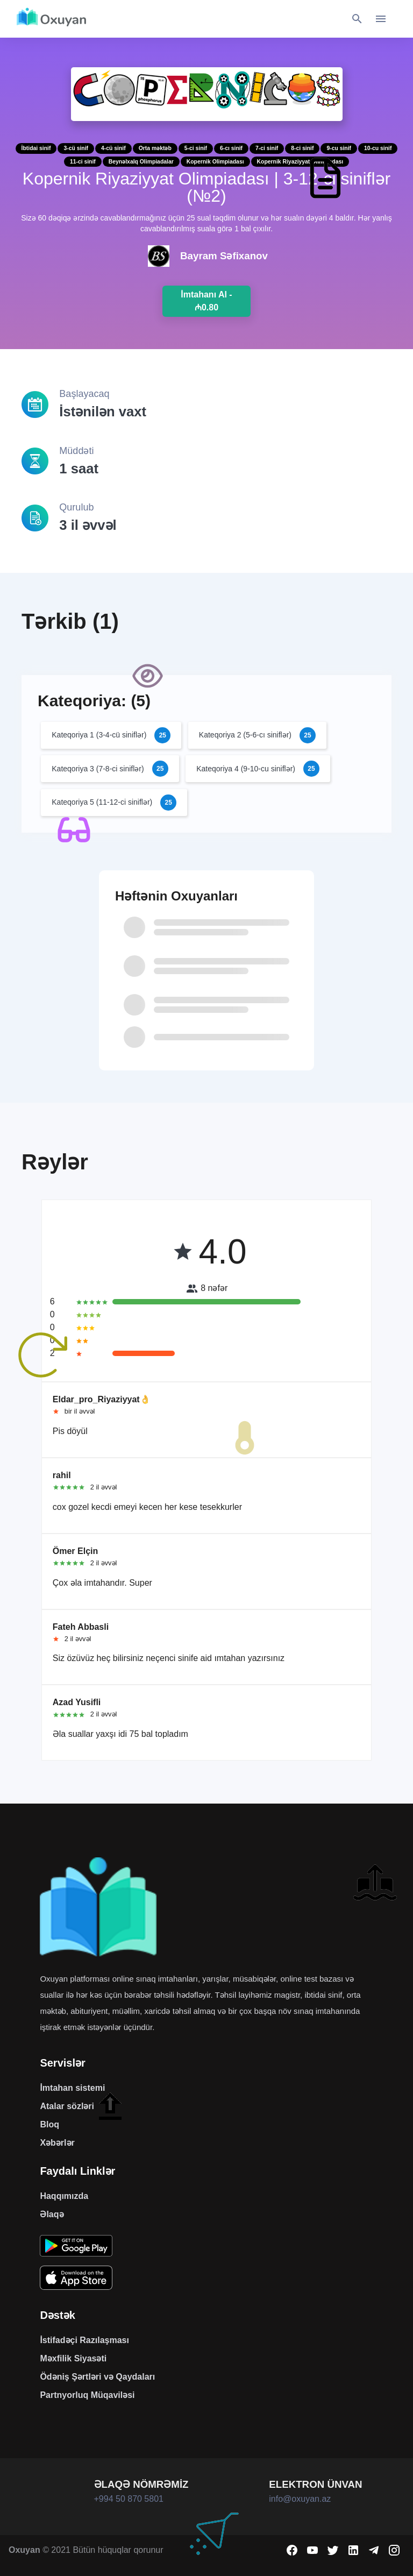  Describe the element at coordinates (245, 1438) in the screenshot. I see `indicates lowest temperature or cold setting` at that location.